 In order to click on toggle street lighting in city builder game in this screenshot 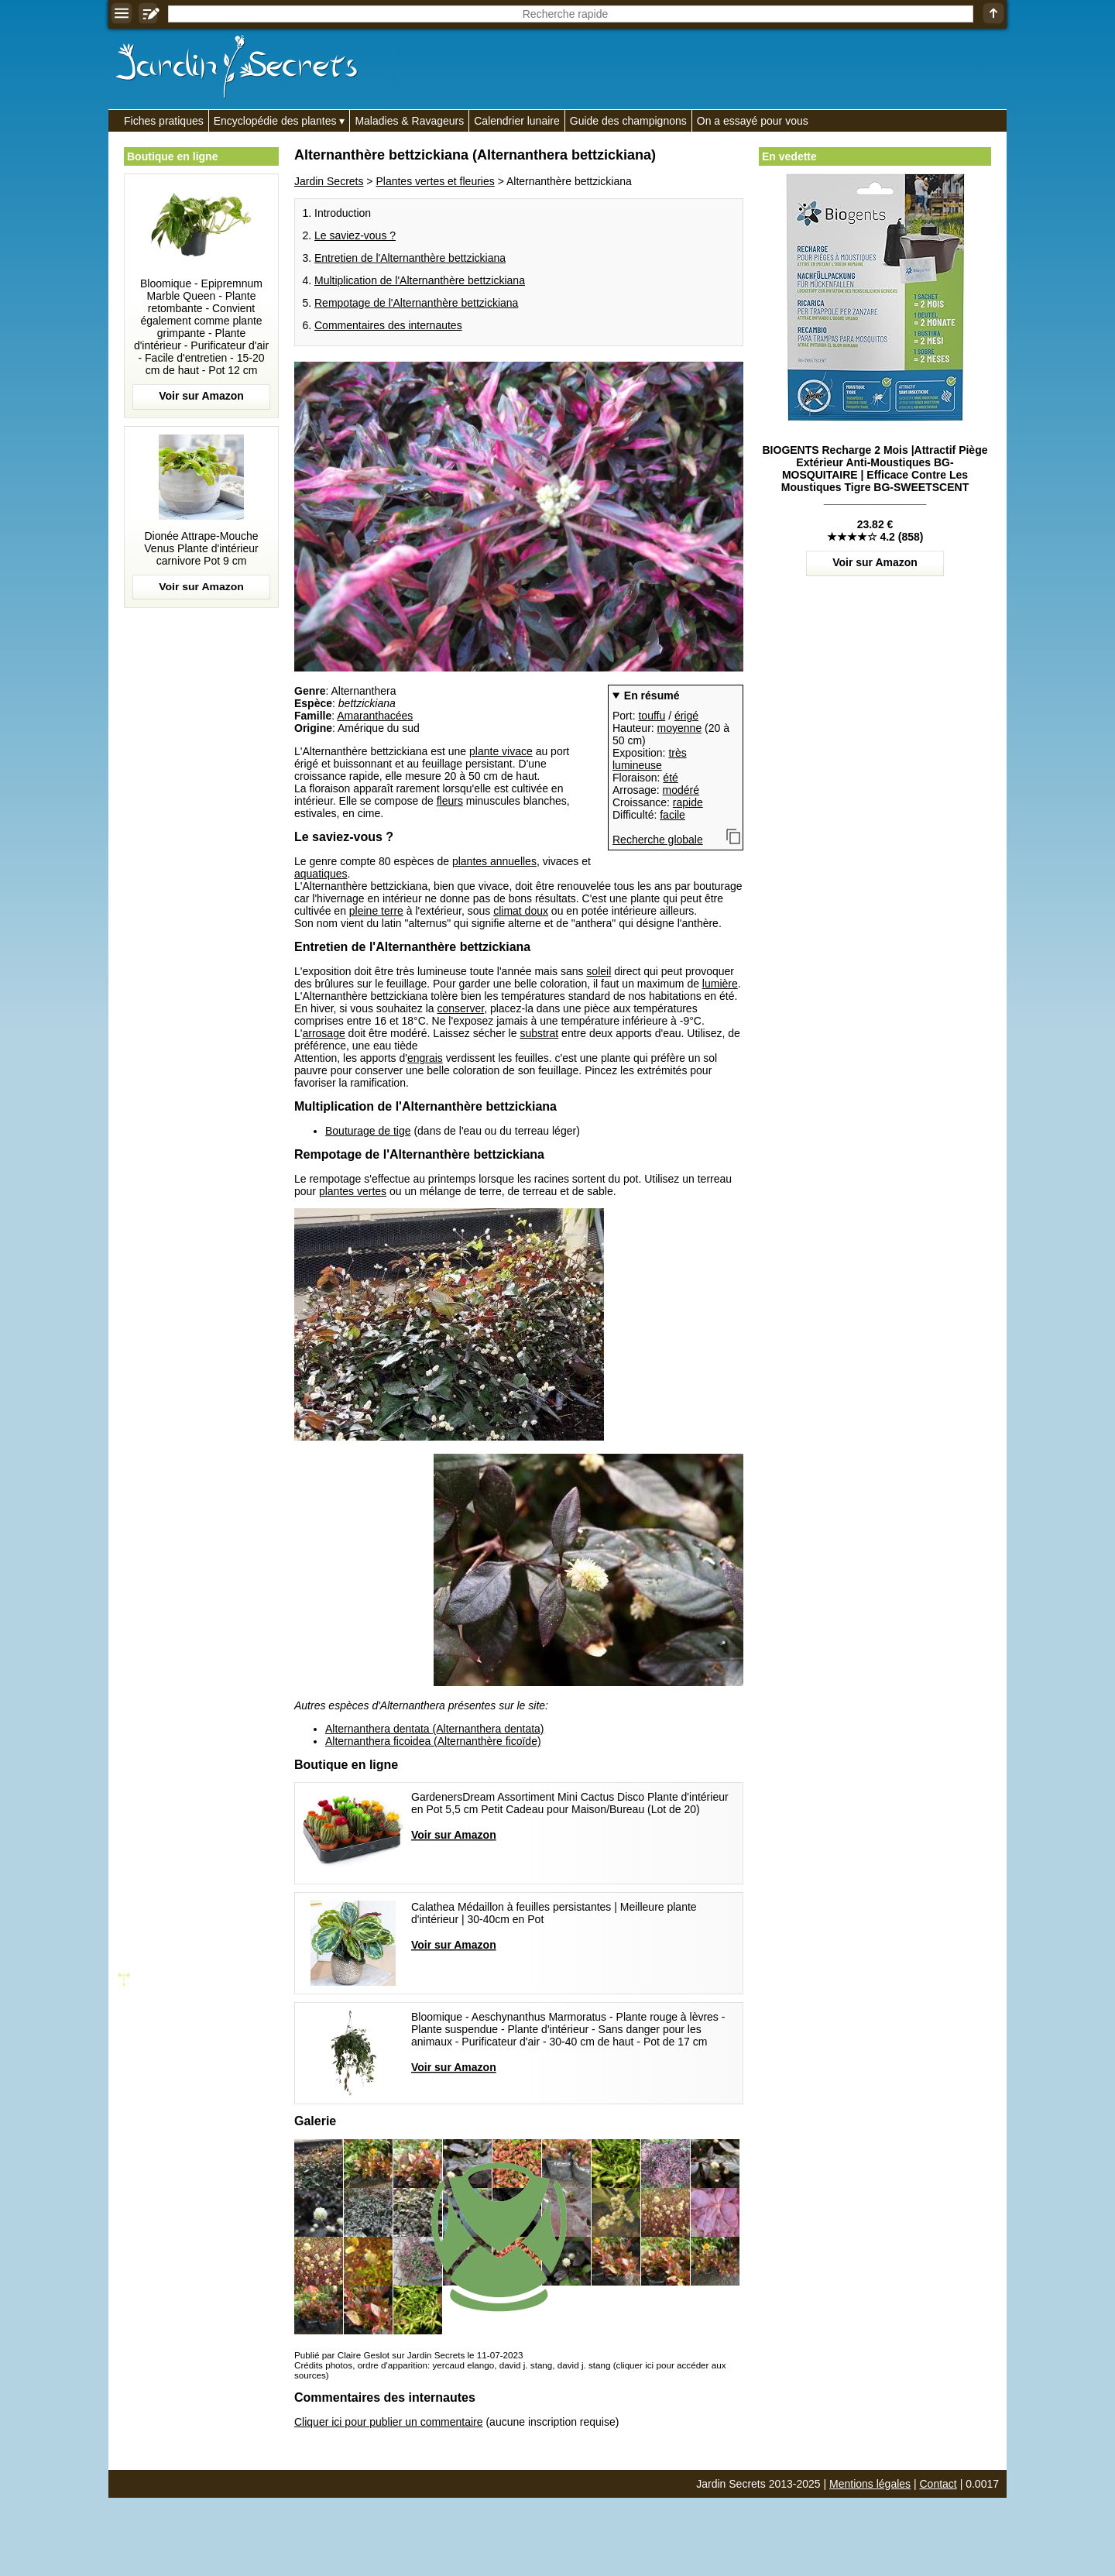, I will do `click(124, 1980)`.